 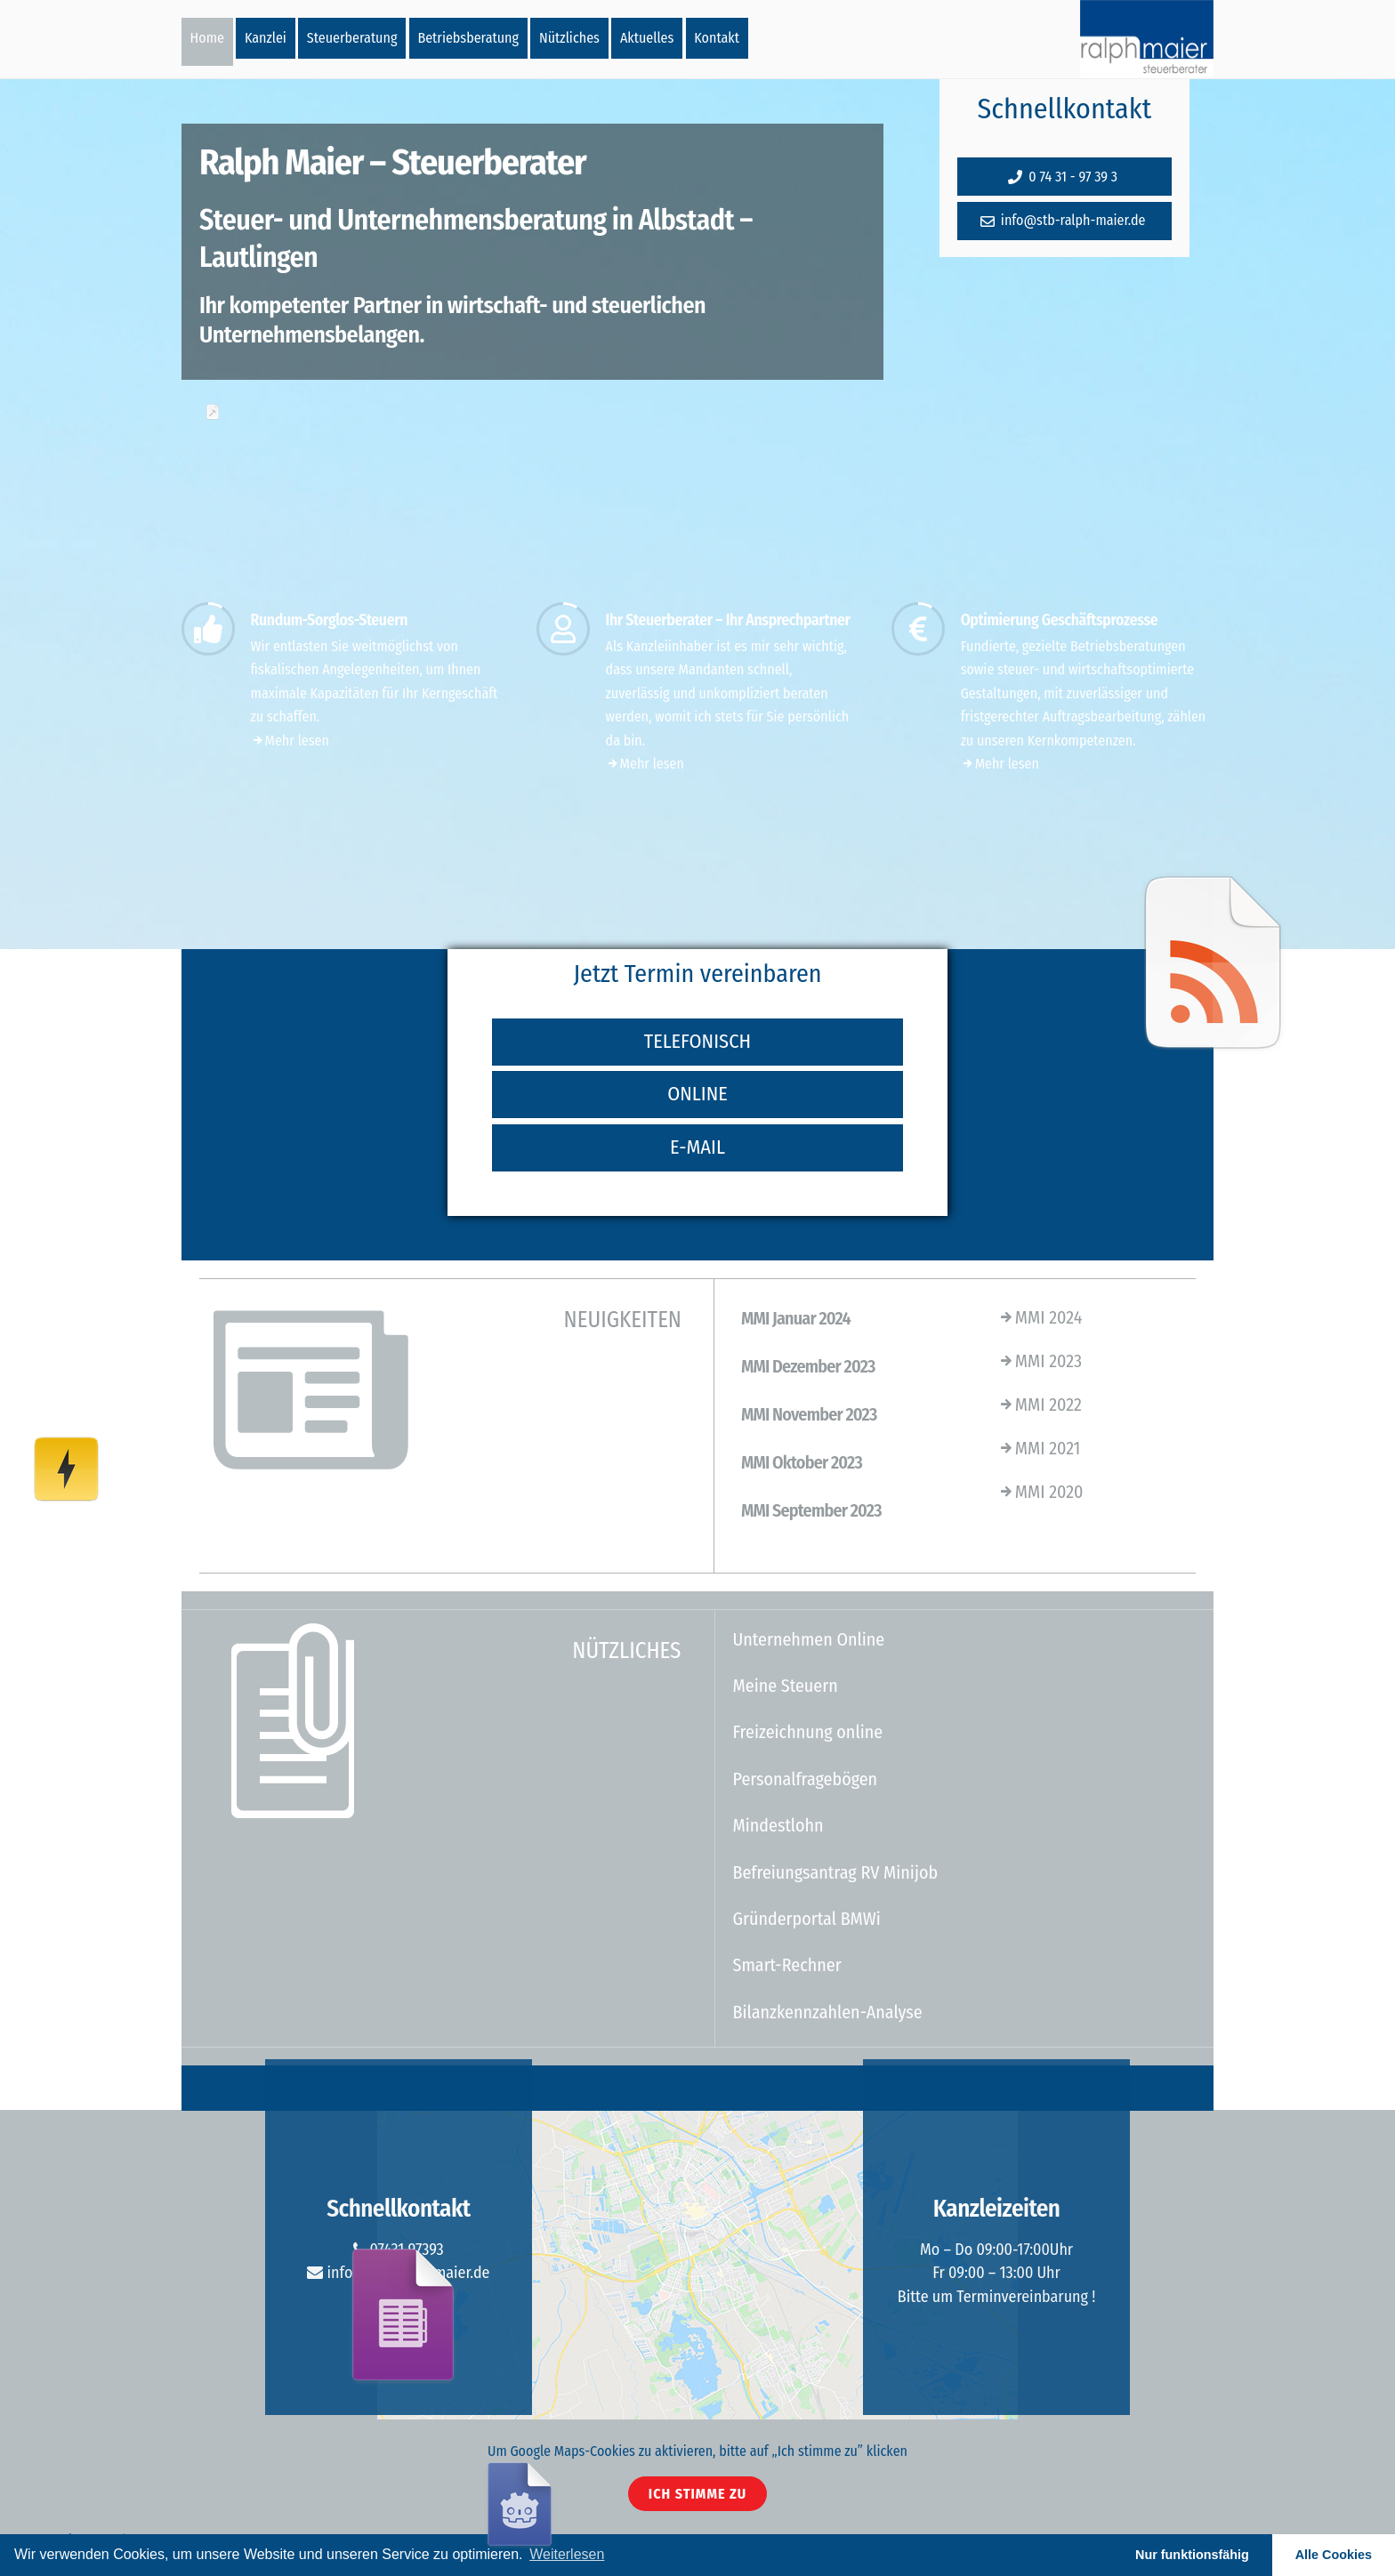 I want to click on access power and battery settings, so click(x=66, y=1469).